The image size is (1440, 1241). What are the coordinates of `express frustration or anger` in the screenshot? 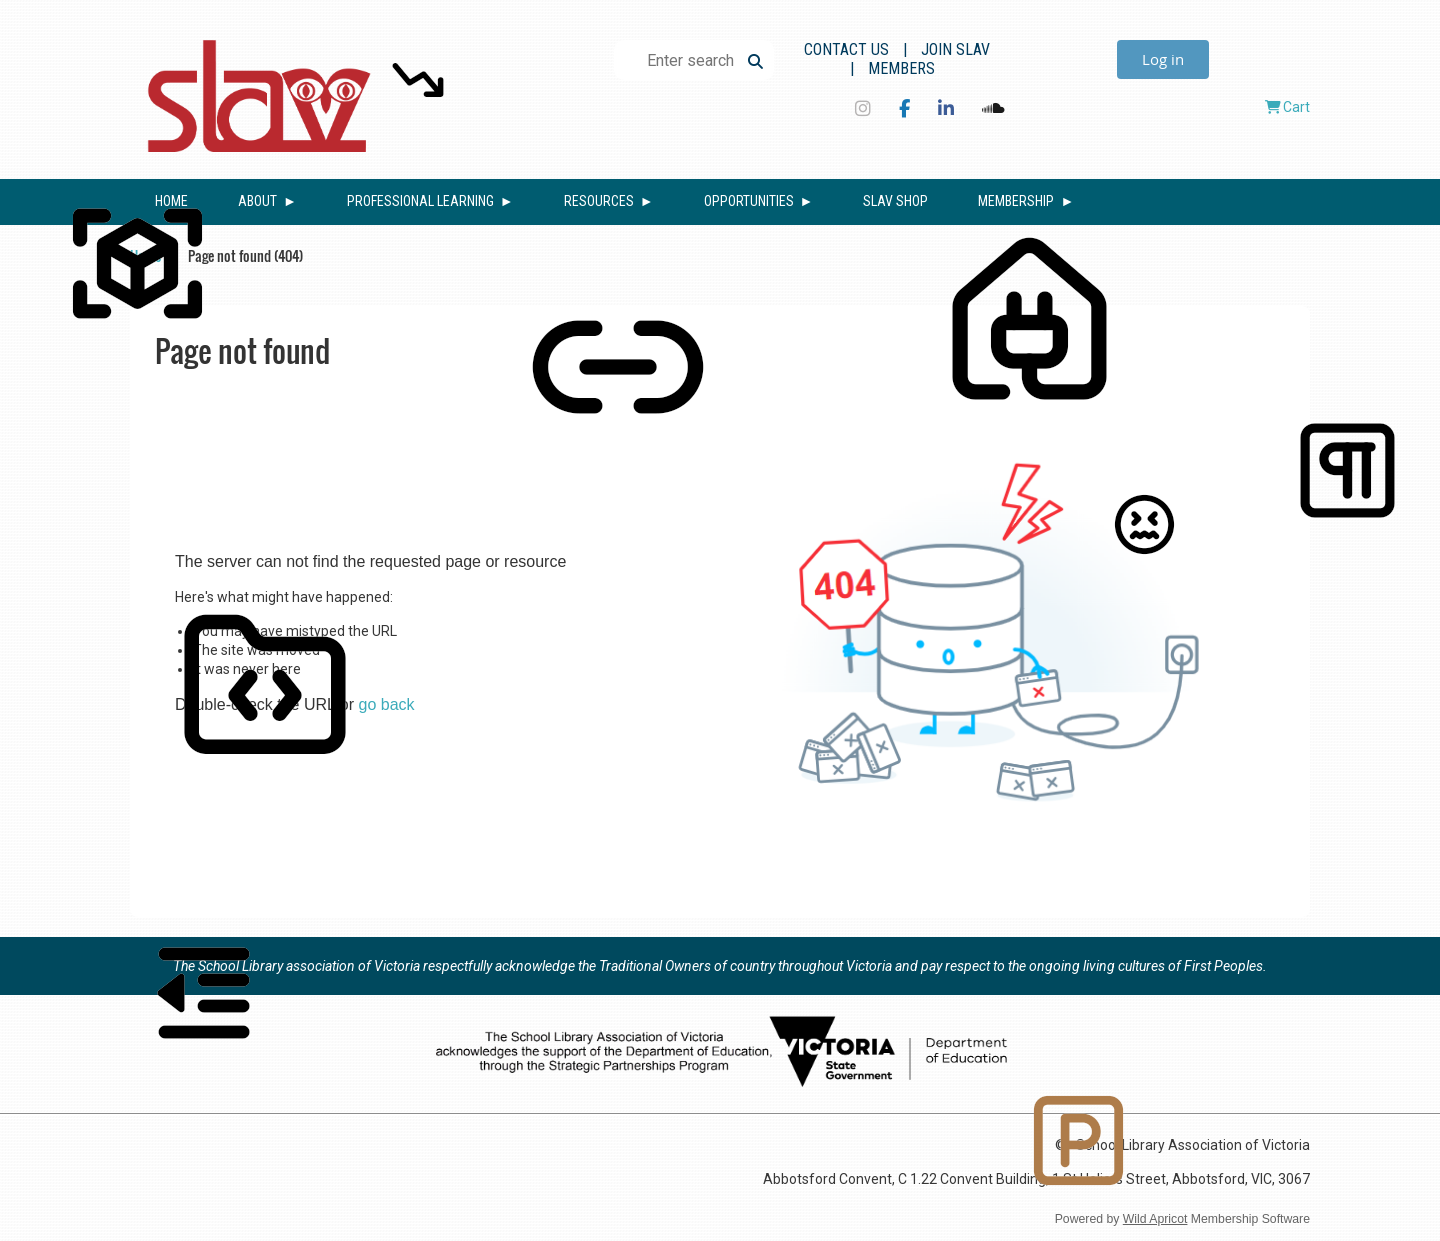 It's located at (1144, 524).